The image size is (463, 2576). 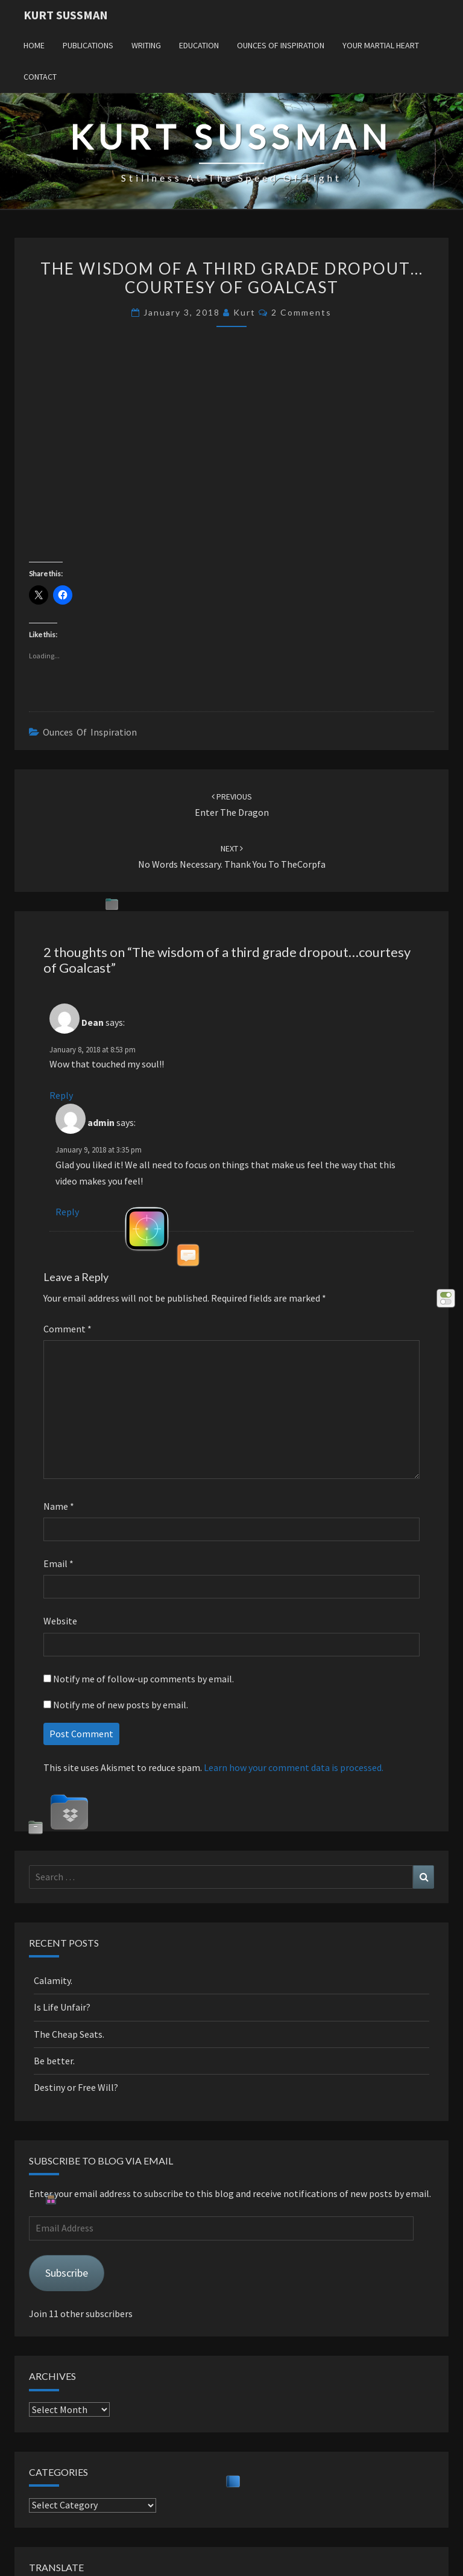 What do you see at coordinates (69, 1812) in the screenshot?
I see `open your dropbox synced folder` at bounding box center [69, 1812].